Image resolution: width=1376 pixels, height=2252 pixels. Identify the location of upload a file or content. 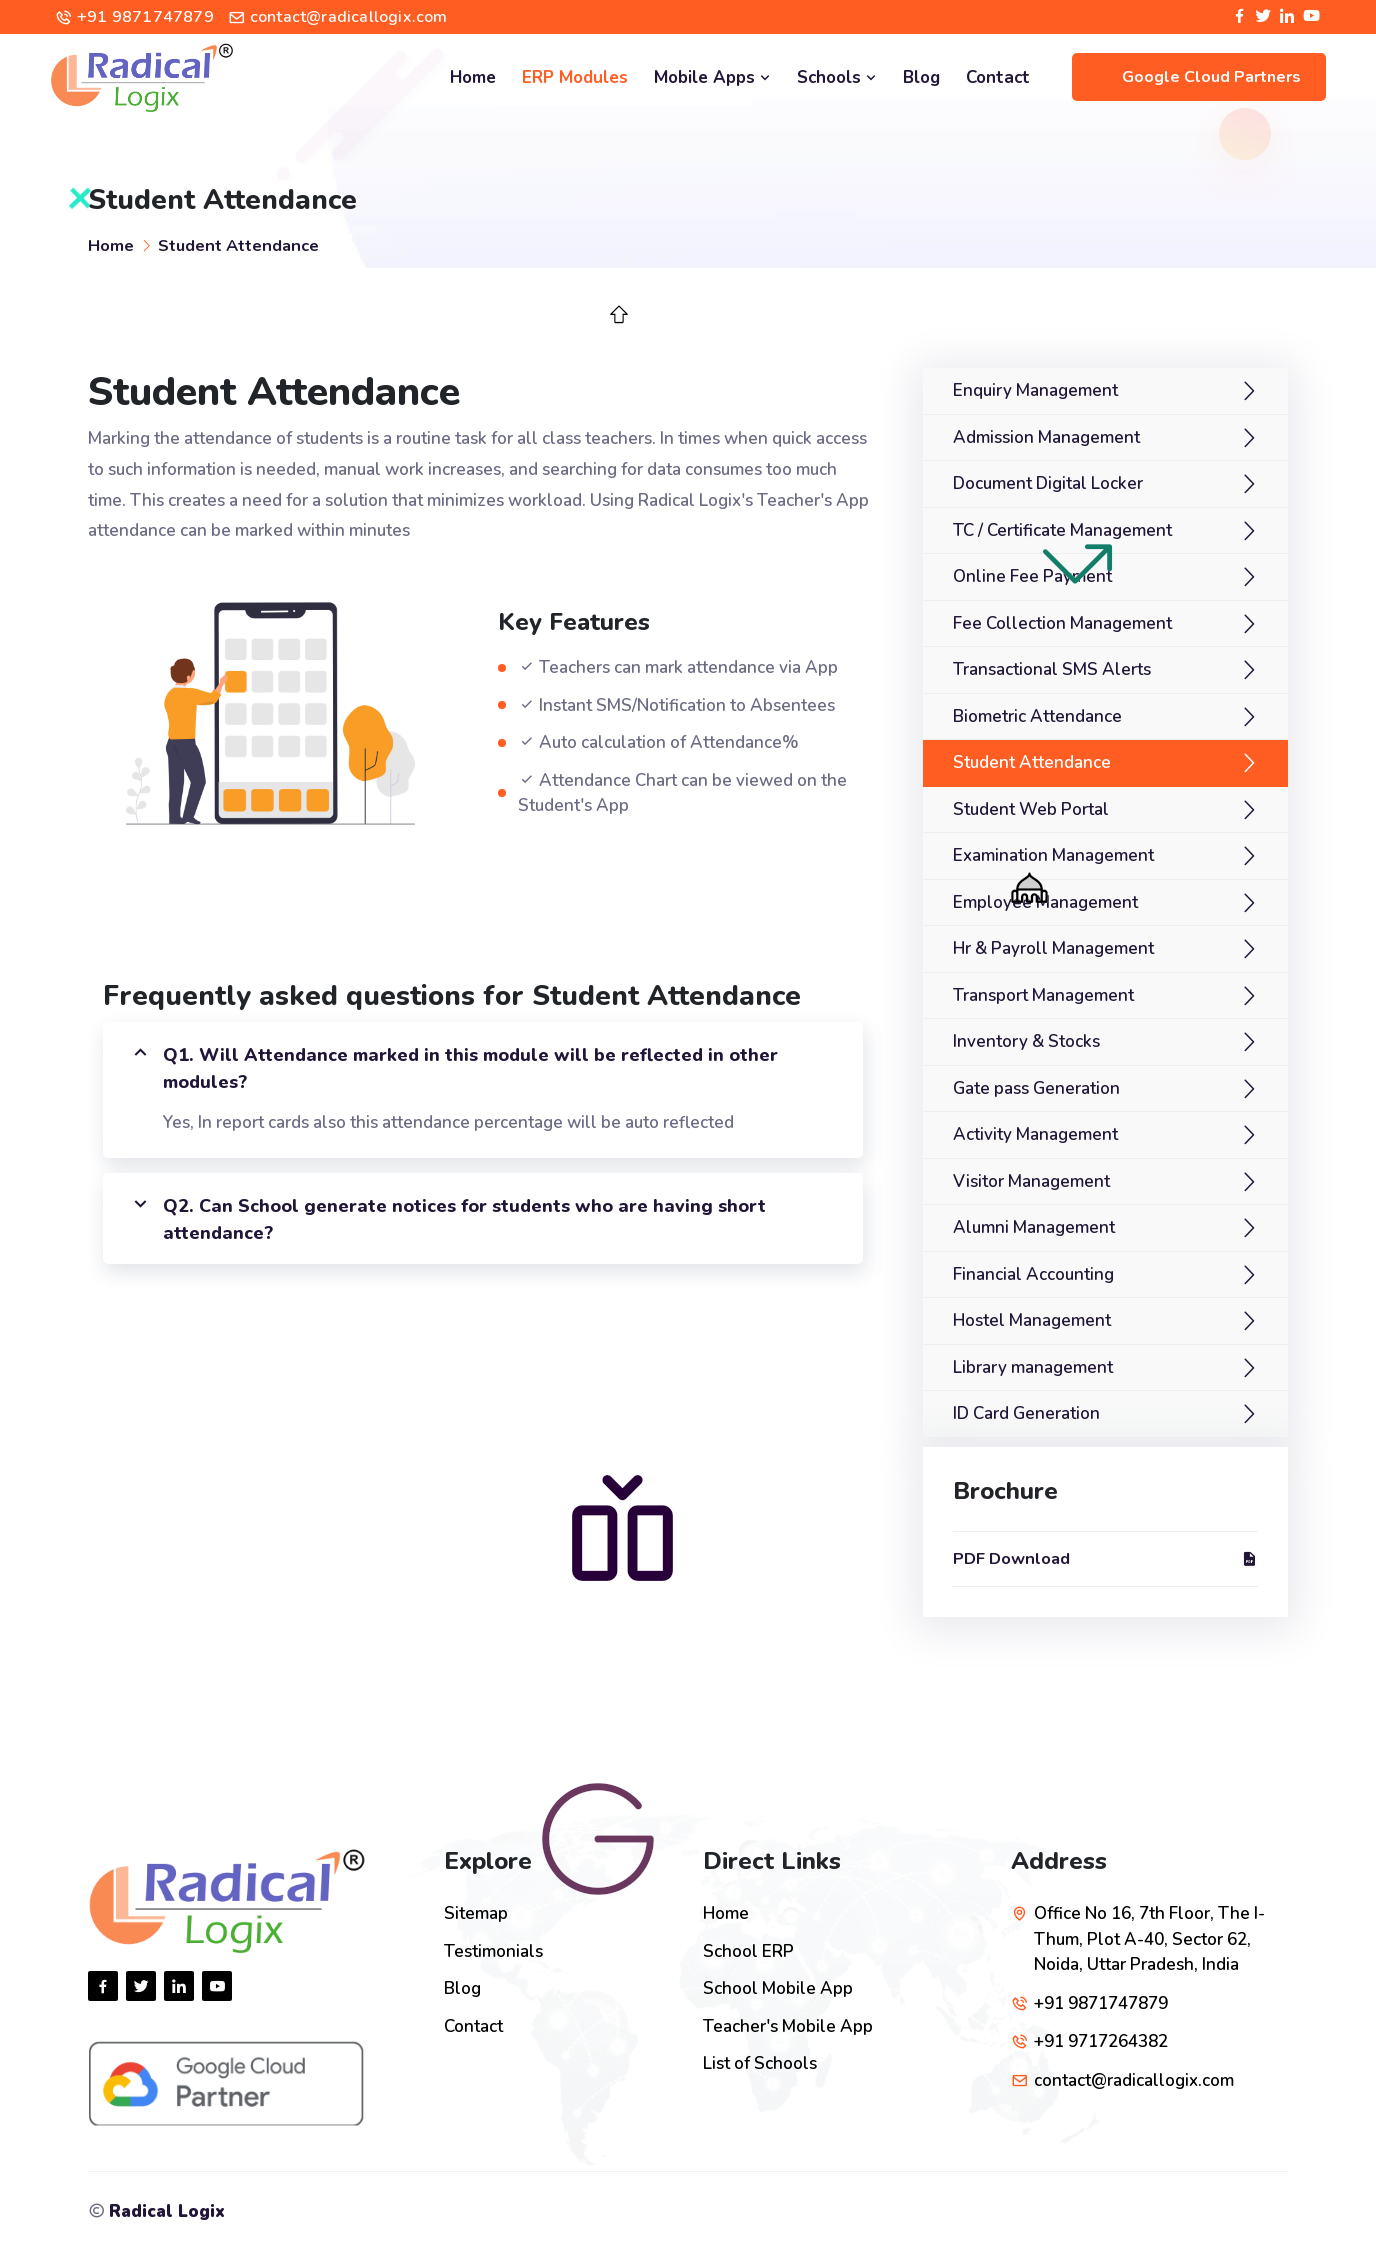
(619, 315).